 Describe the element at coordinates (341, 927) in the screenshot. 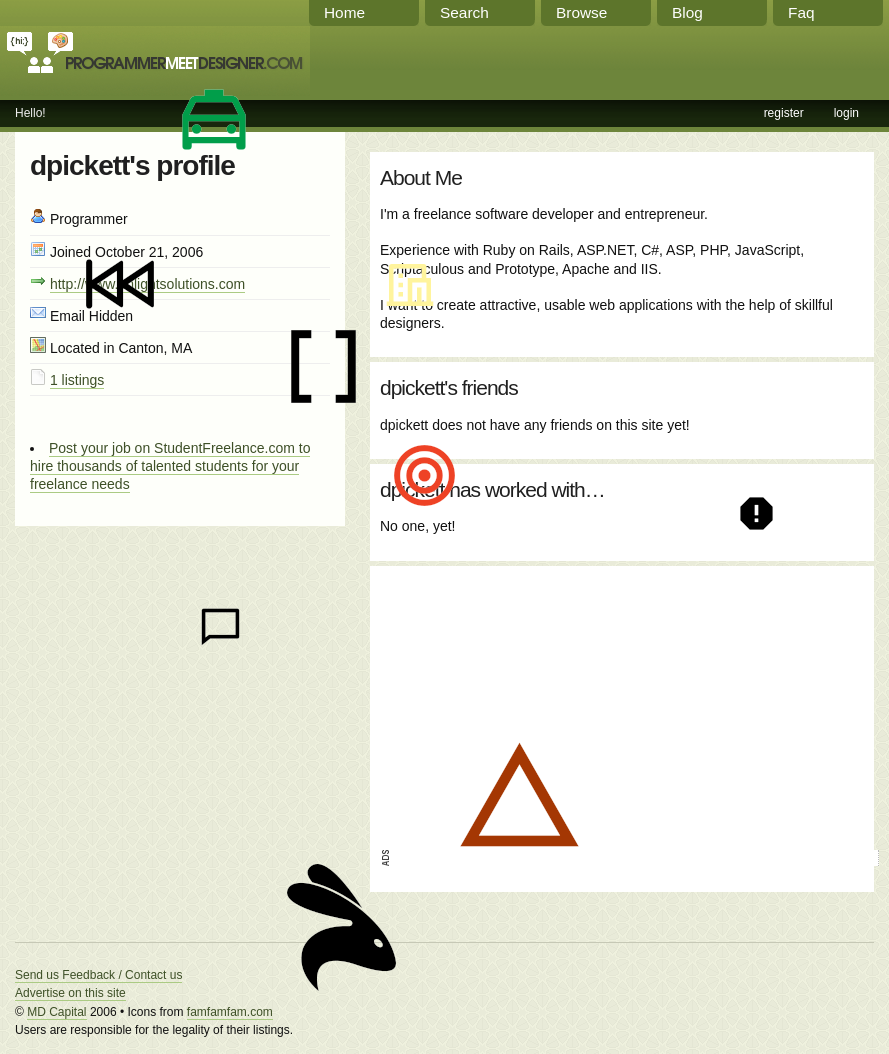

I see `keploy brand logo` at that location.